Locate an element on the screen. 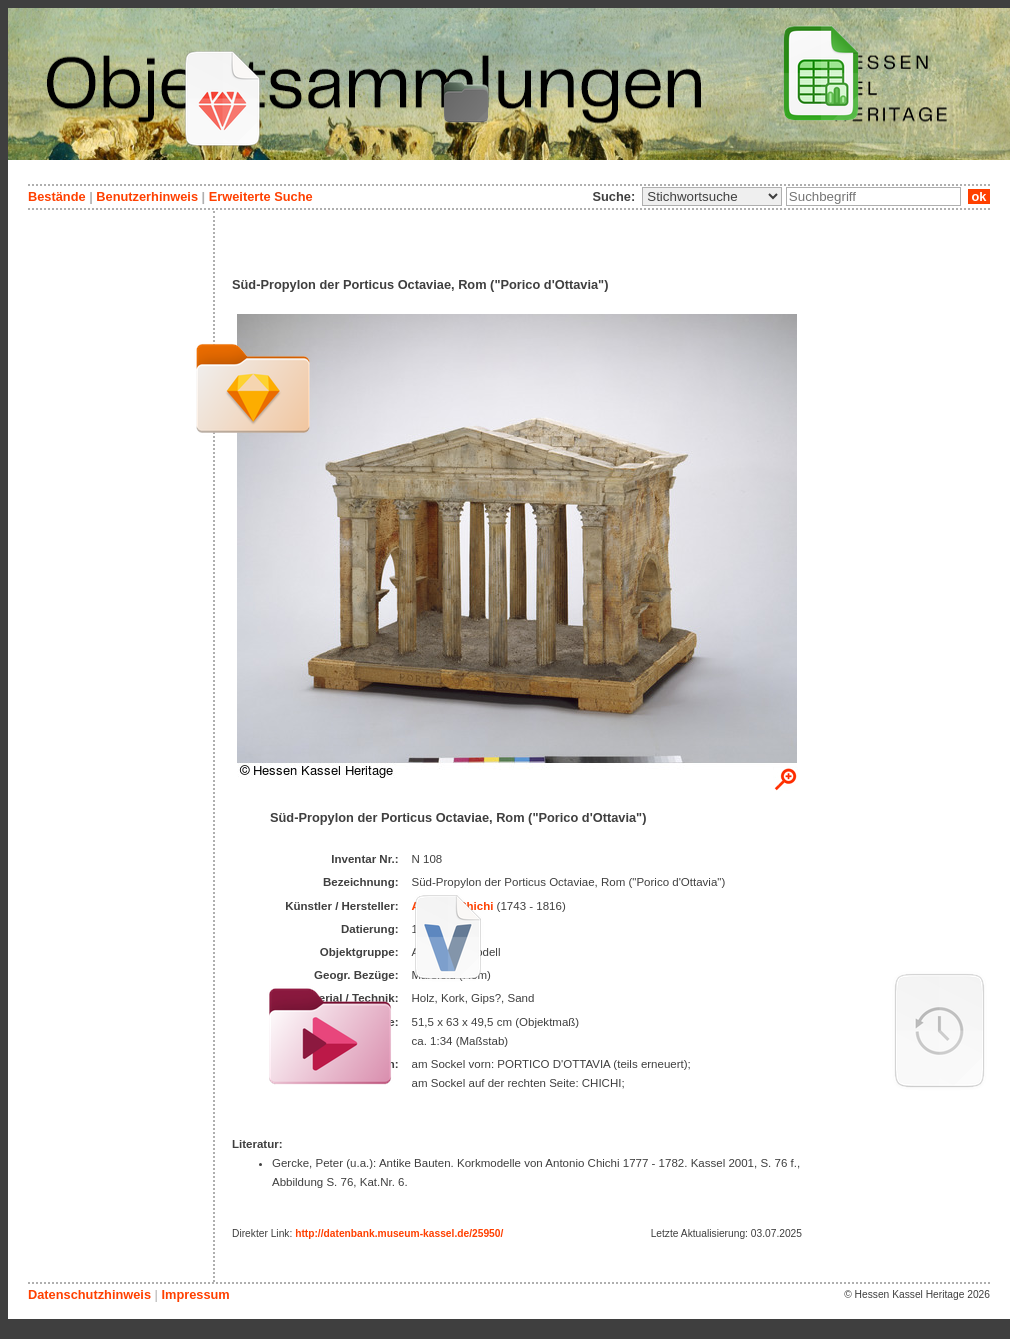 This screenshot has height=1339, width=1010. open microsoft stream video folder is located at coordinates (329, 1039).